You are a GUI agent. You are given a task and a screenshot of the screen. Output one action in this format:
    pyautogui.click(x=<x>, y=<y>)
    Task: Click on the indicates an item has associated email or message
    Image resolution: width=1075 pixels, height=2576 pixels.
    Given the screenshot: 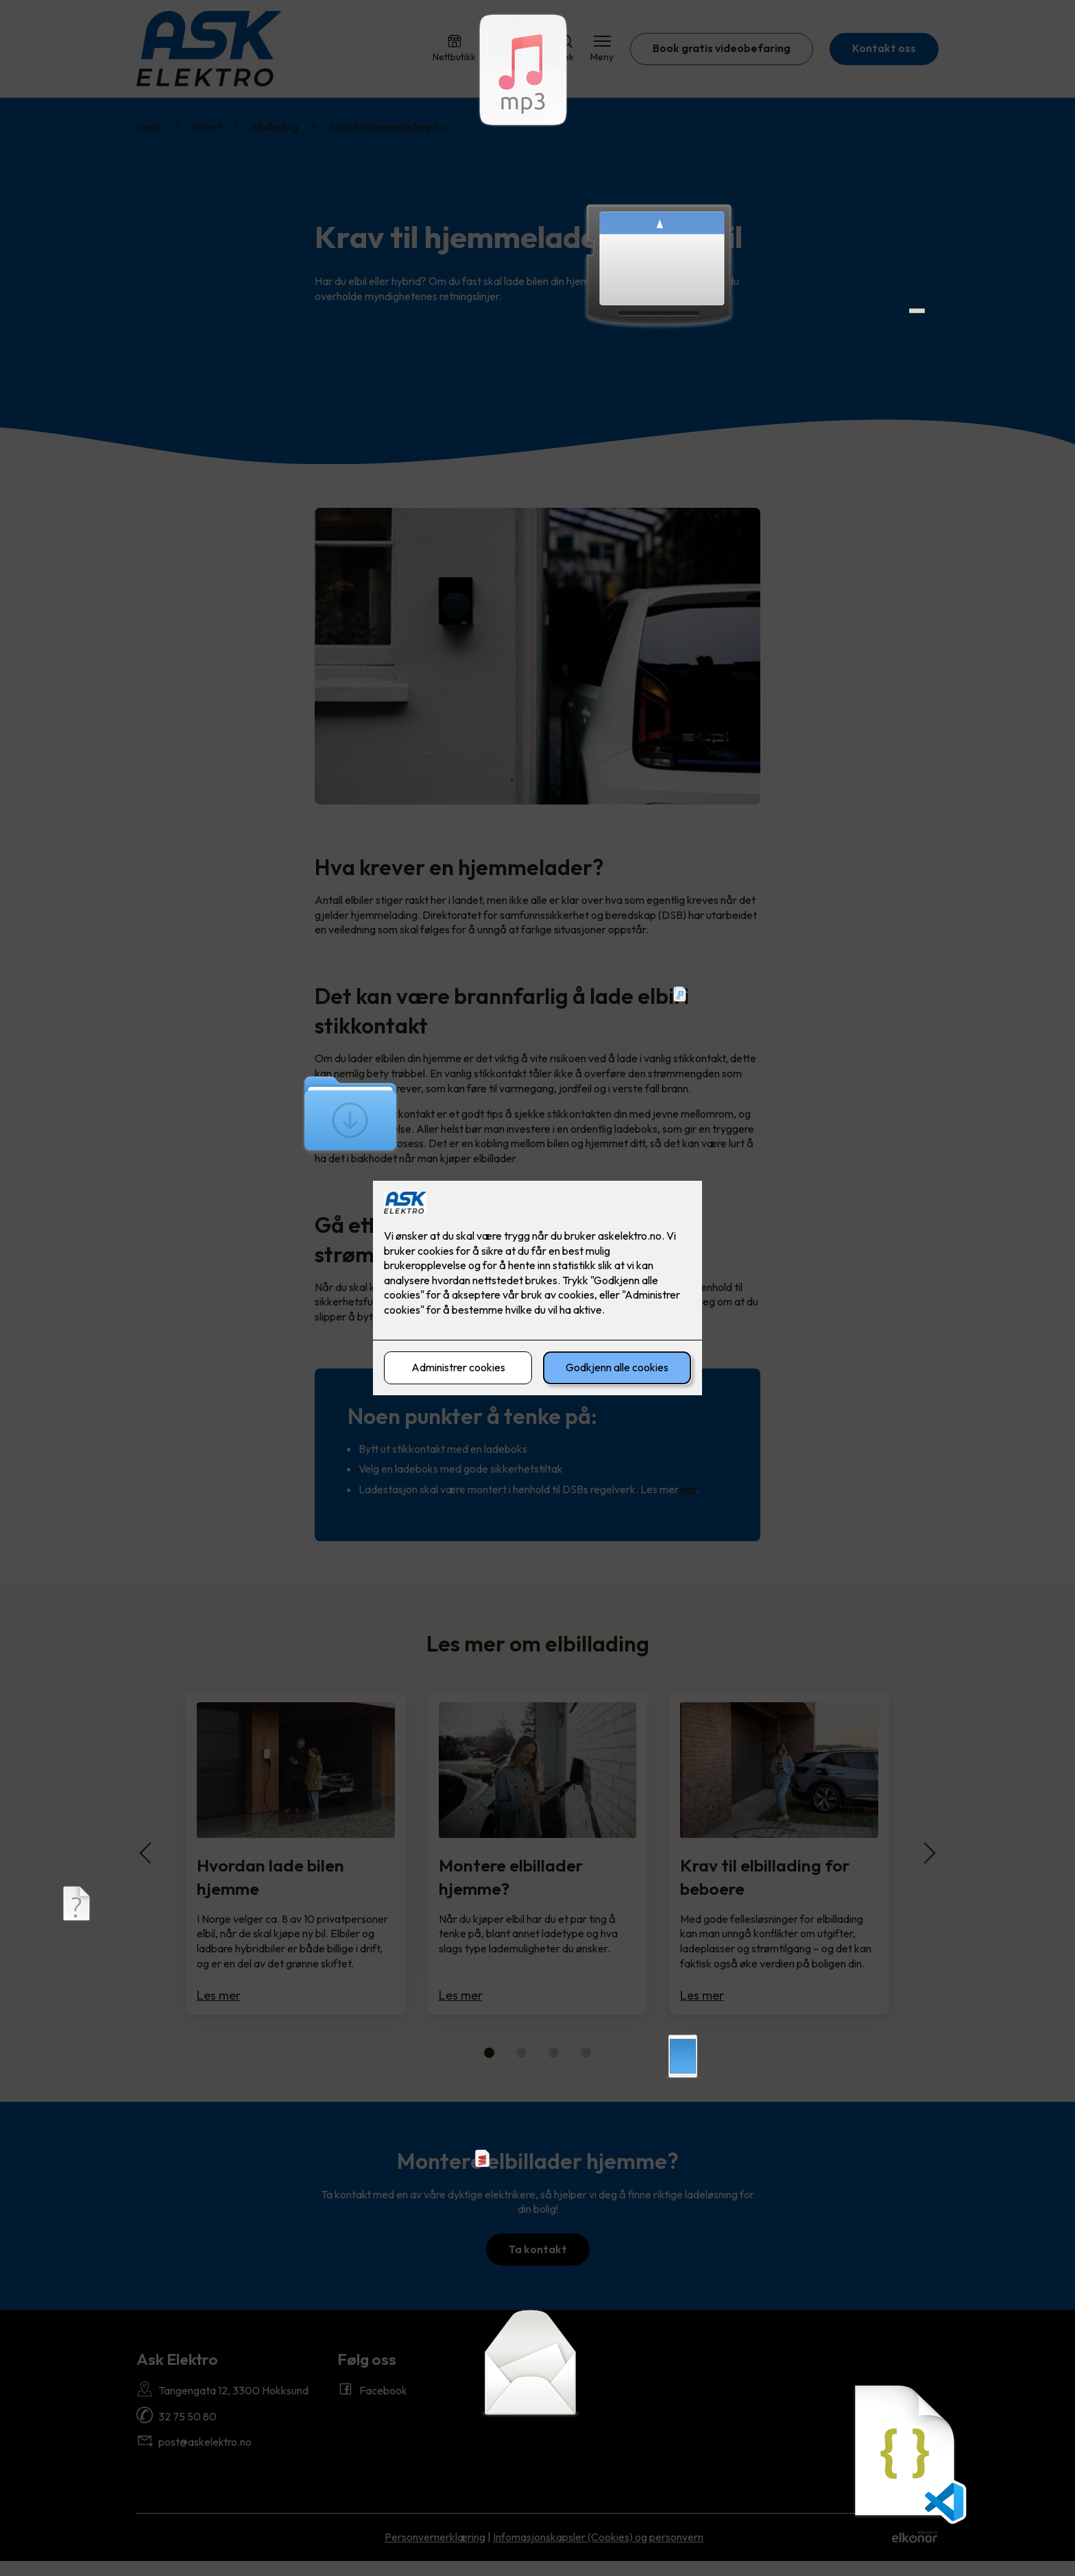 What is the action you would take?
    pyautogui.click(x=530, y=2364)
    